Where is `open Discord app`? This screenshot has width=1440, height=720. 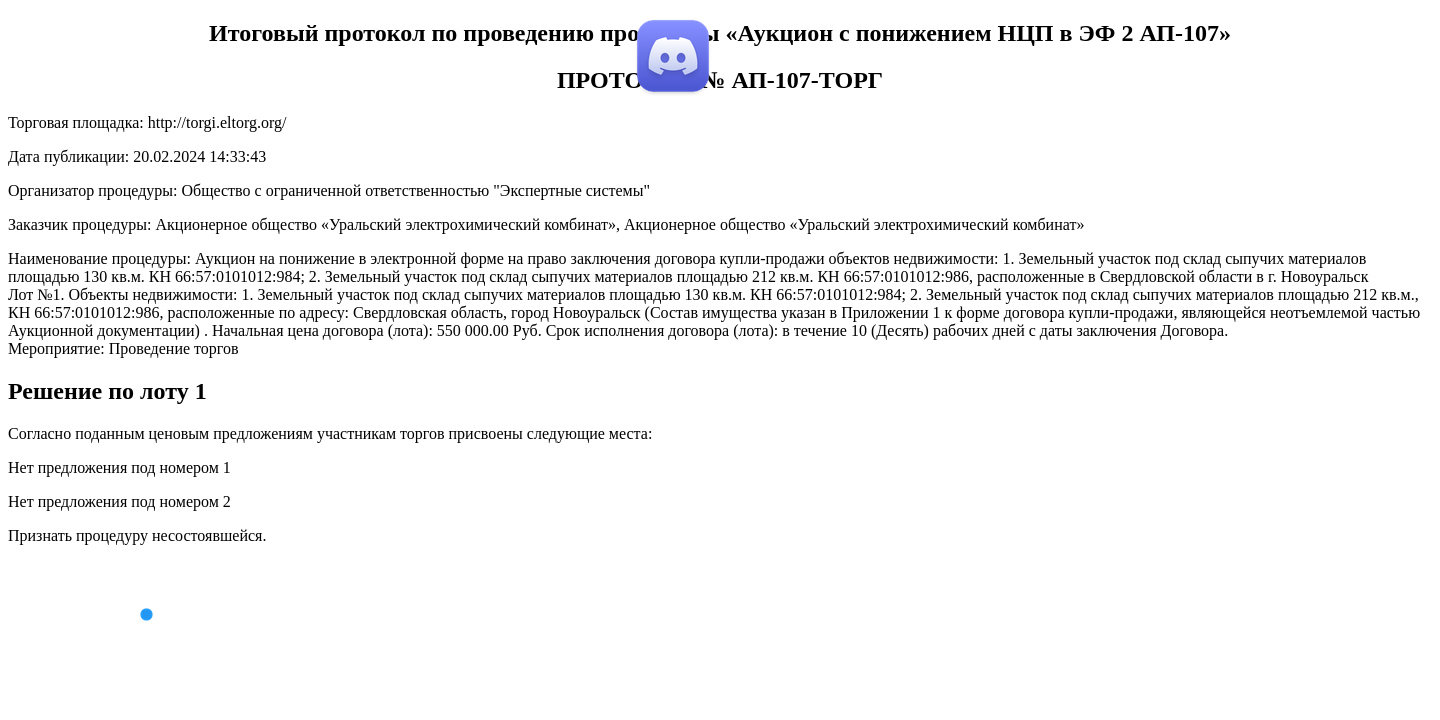
open Discord app is located at coordinates (673, 56).